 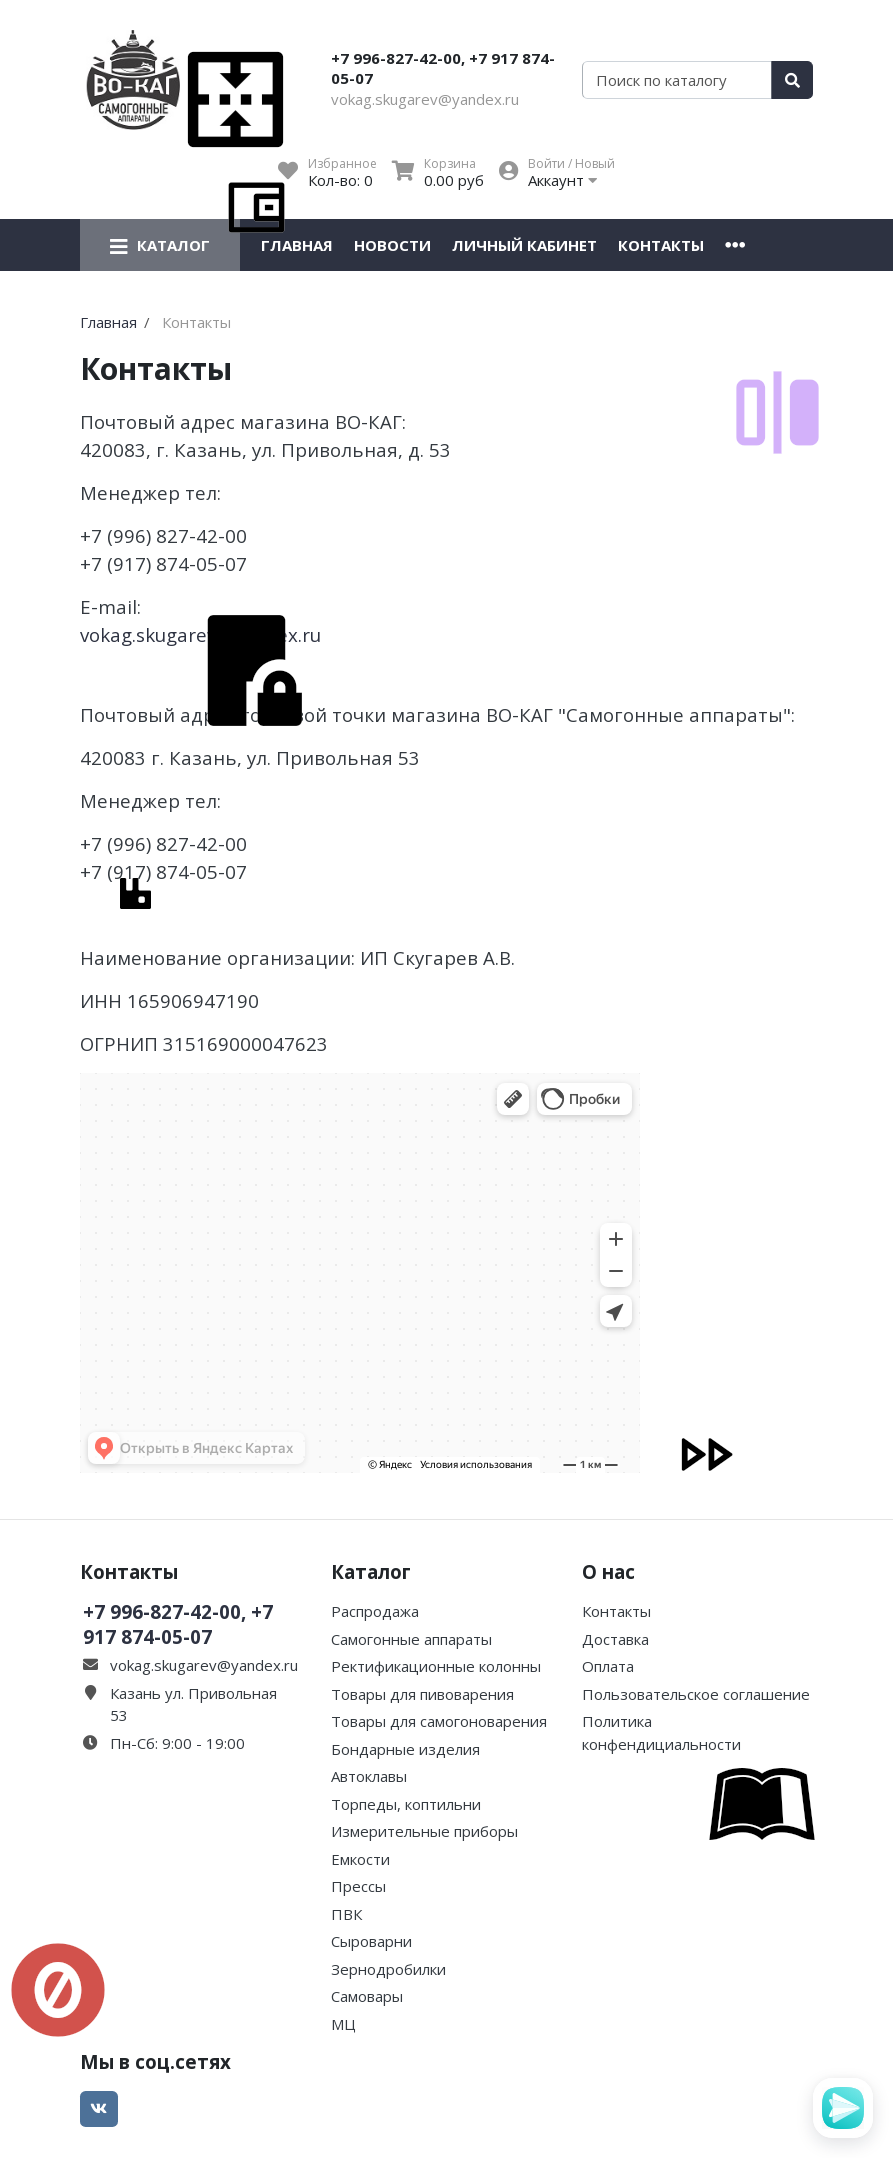 I want to click on indicates content is in the public domain (CC0 license), so click(x=58, y=1990).